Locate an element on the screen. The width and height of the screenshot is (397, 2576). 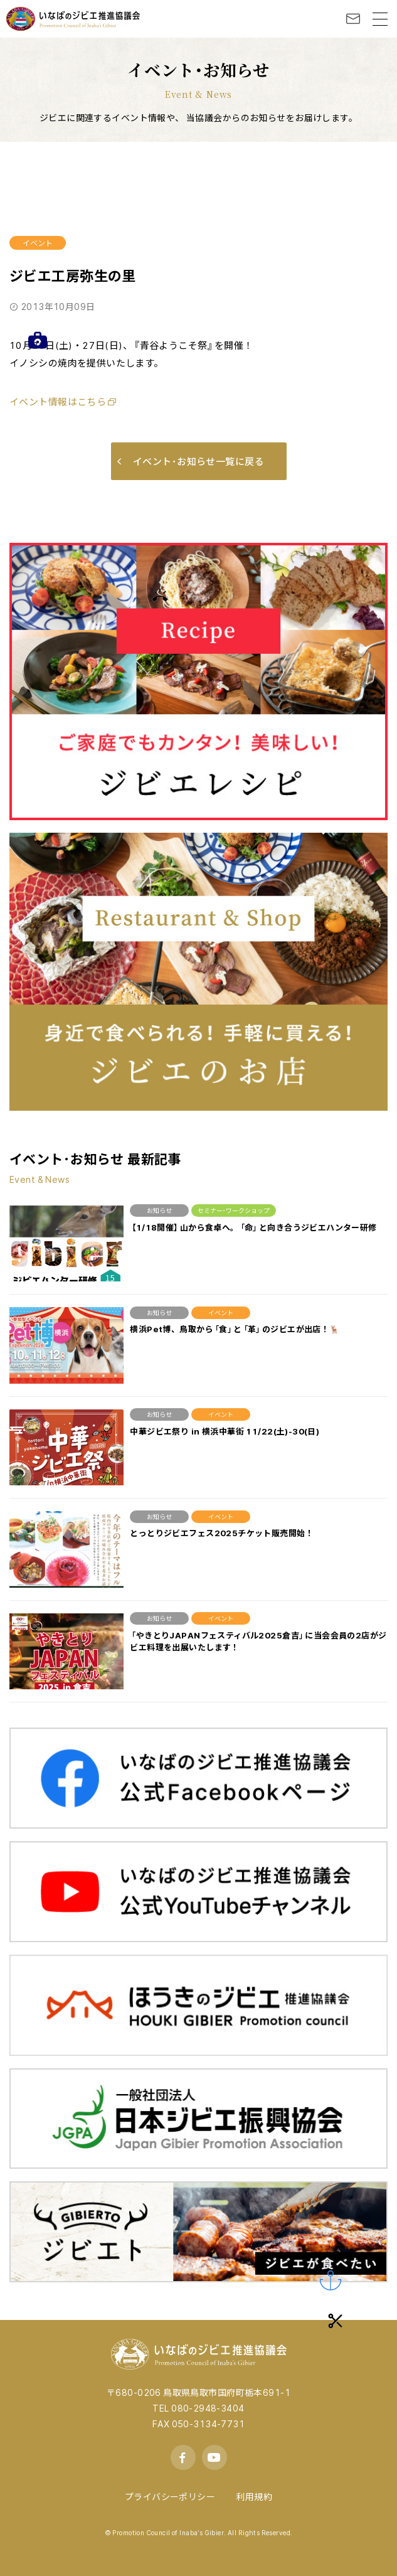
anchor point or fixed position marker is located at coordinates (331, 2280).